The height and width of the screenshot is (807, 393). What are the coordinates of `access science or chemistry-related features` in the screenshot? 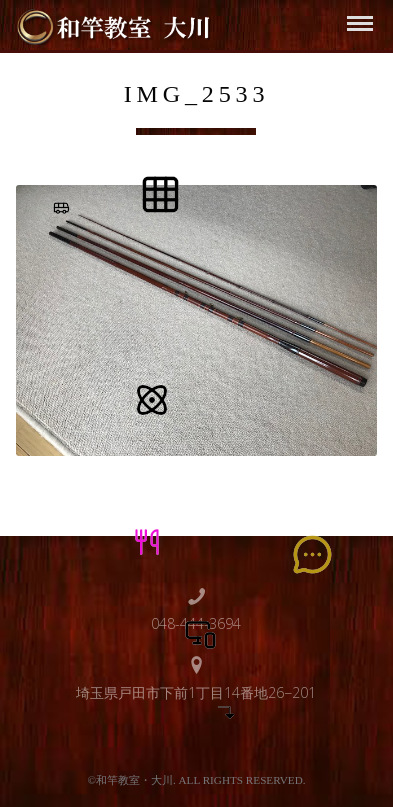 It's located at (152, 400).